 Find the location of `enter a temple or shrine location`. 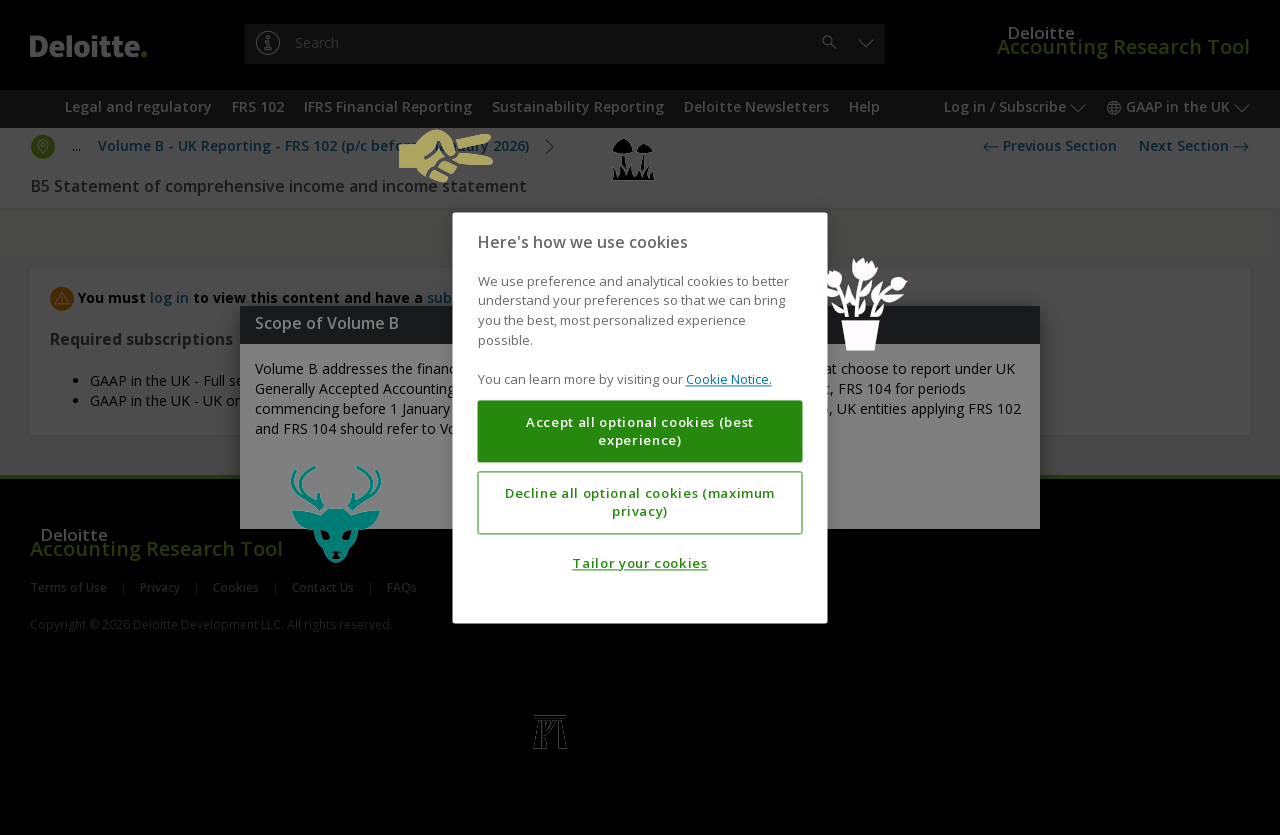

enter a temple or shrine location is located at coordinates (550, 732).